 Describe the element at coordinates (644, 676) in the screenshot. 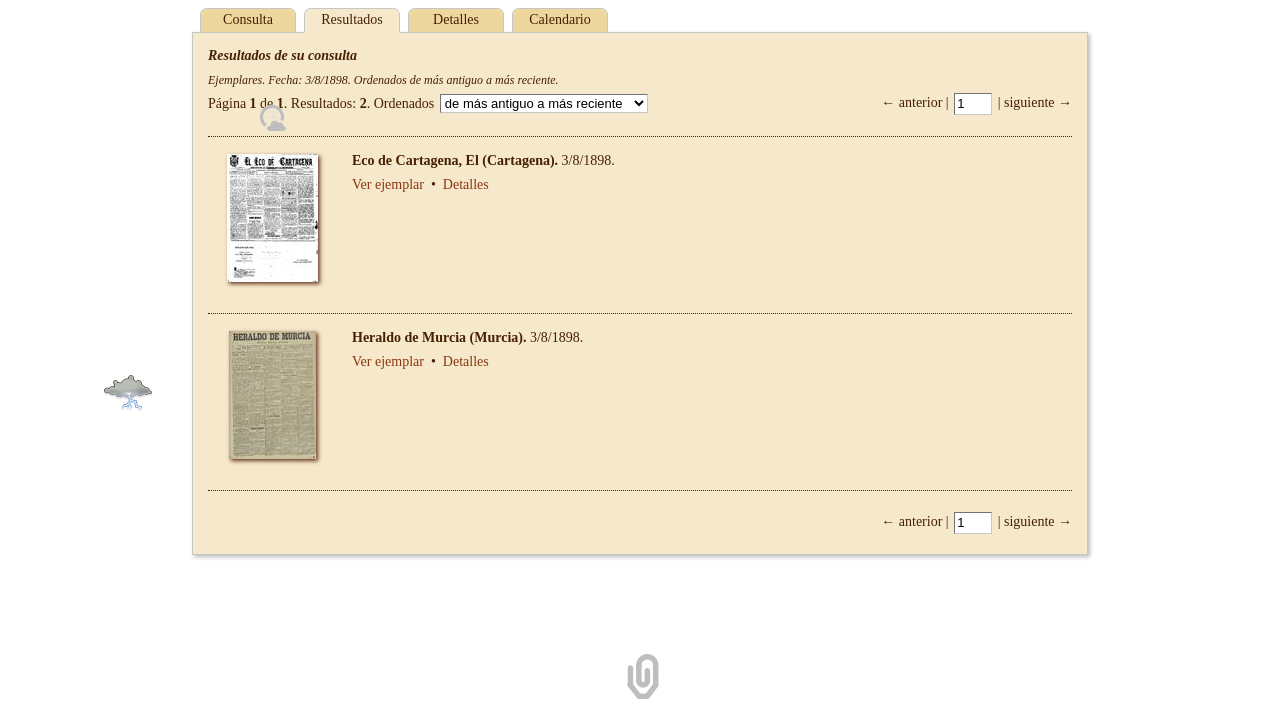

I see `indicates email has an attachment` at that location.